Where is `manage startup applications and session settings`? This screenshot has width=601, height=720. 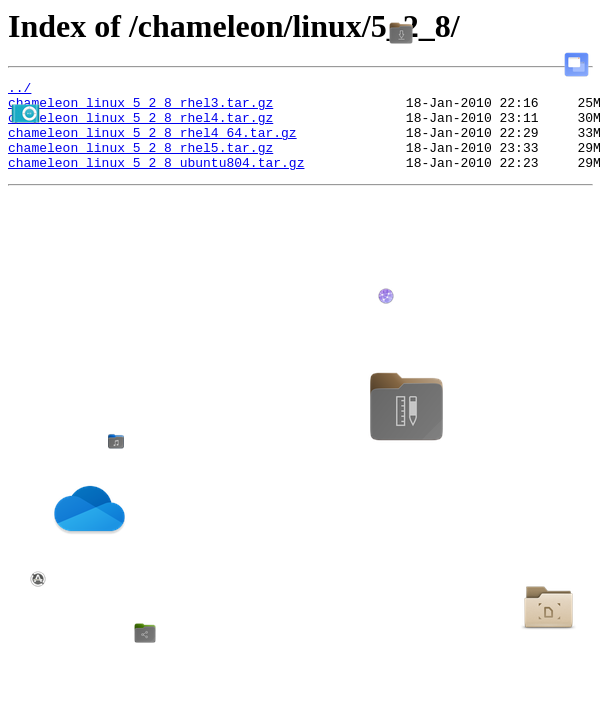 manage startup applications and session settings is located at coordinates (576, 64).